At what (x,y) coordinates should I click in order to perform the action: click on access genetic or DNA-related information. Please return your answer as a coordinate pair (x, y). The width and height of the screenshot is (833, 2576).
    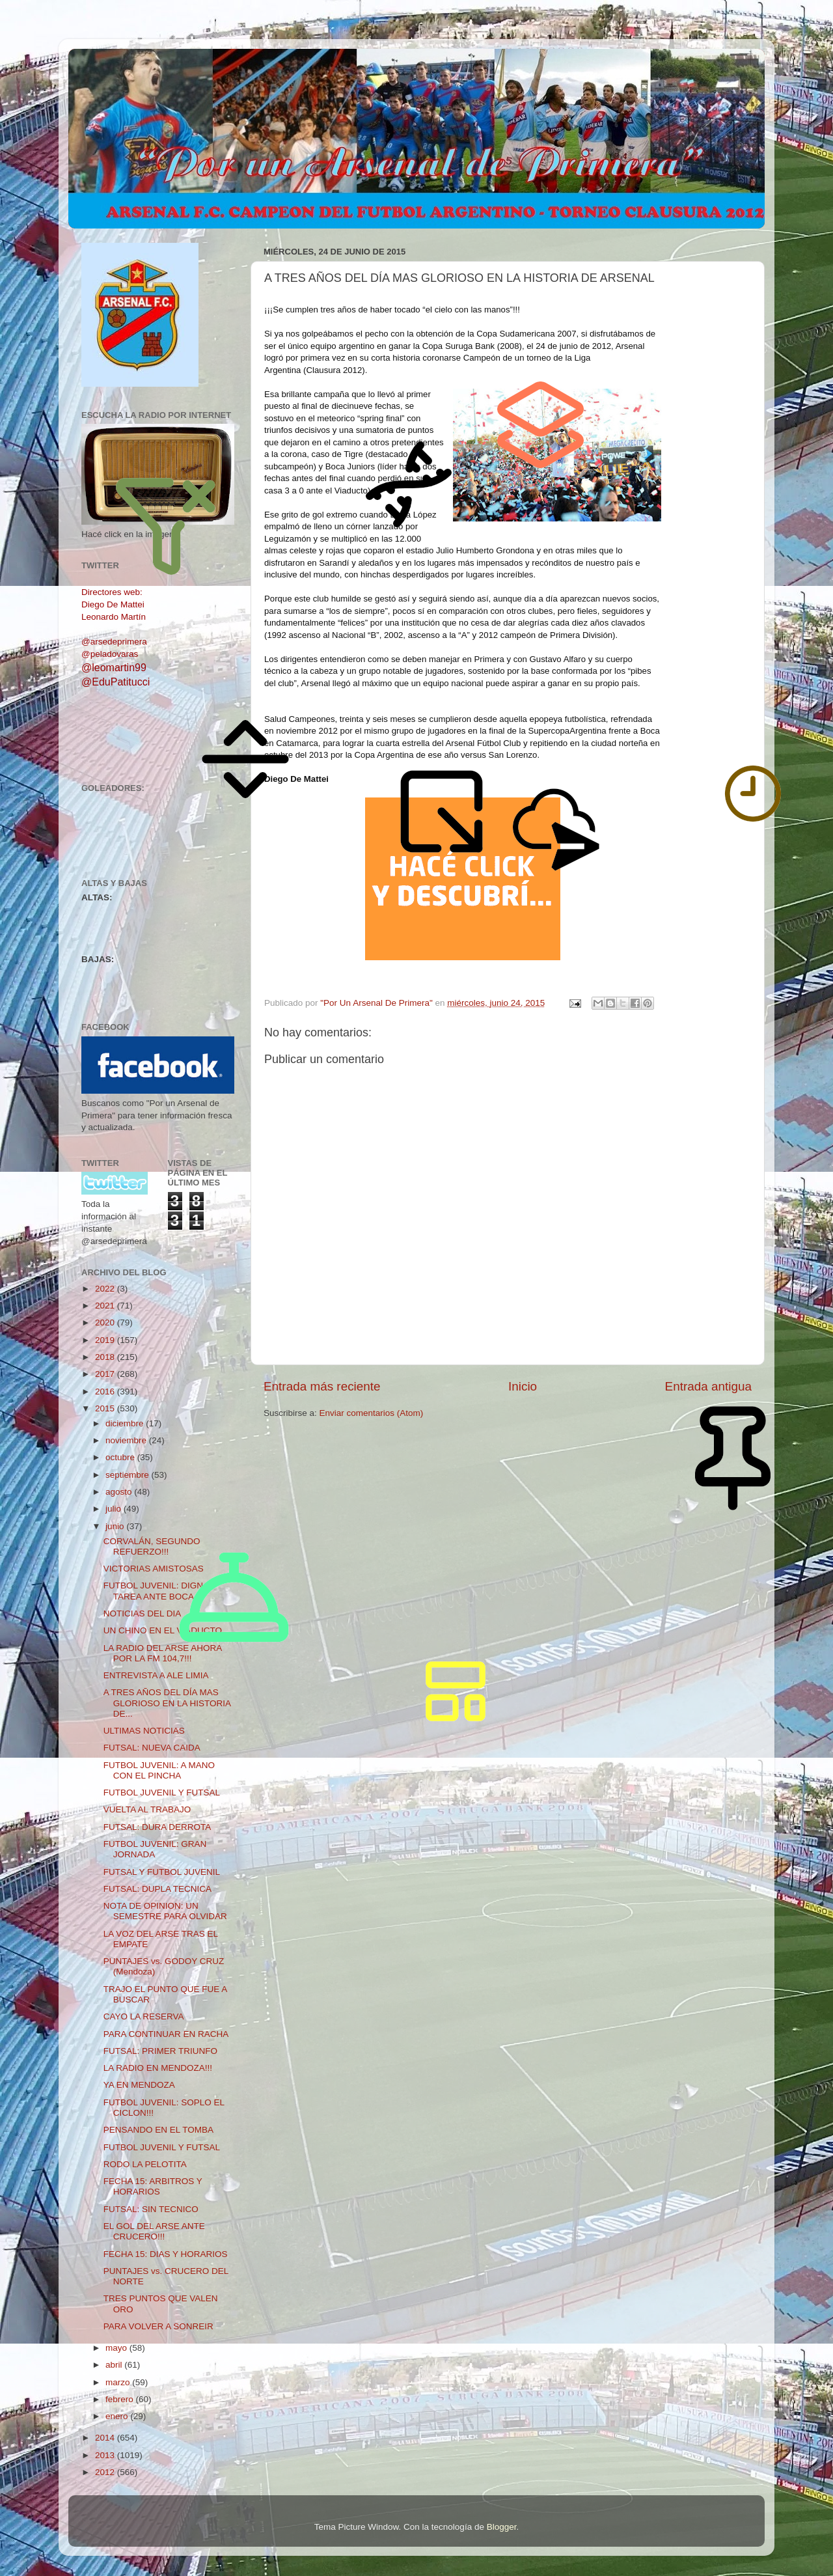
    Looking at the image, I should click on (409, 484).